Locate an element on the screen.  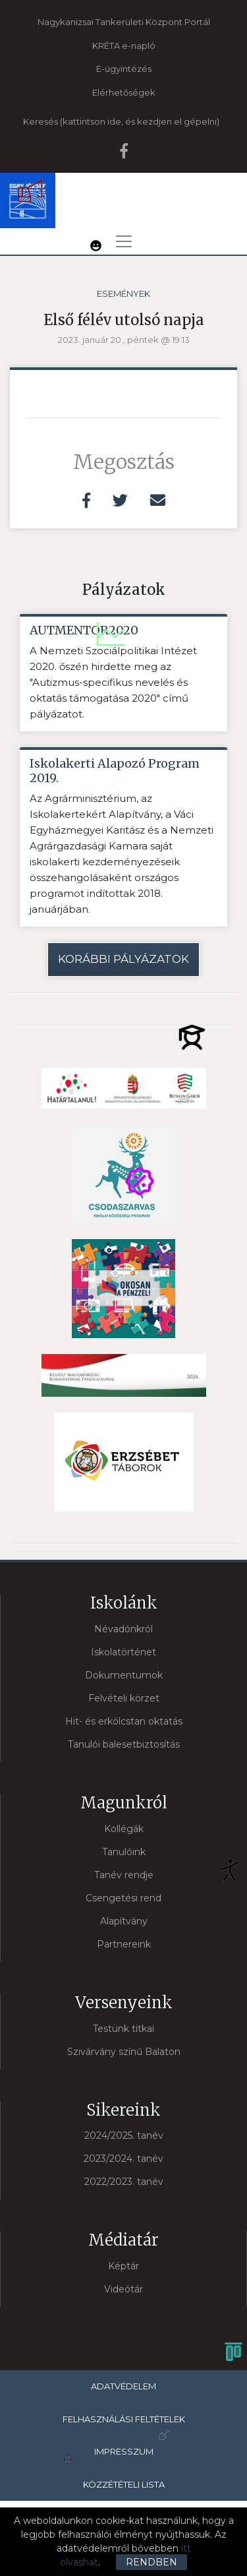
construction or building-related feature is located at coordinates (30, 192).